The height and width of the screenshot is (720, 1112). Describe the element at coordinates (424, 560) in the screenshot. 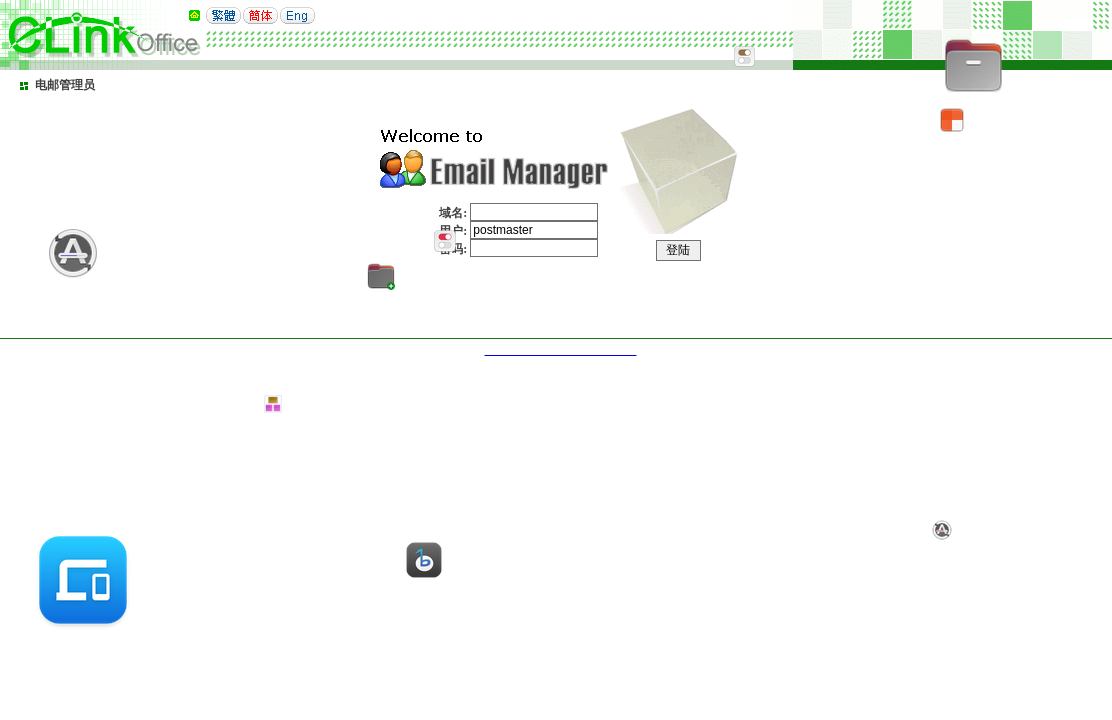

I see `open banshee media player` at that location.